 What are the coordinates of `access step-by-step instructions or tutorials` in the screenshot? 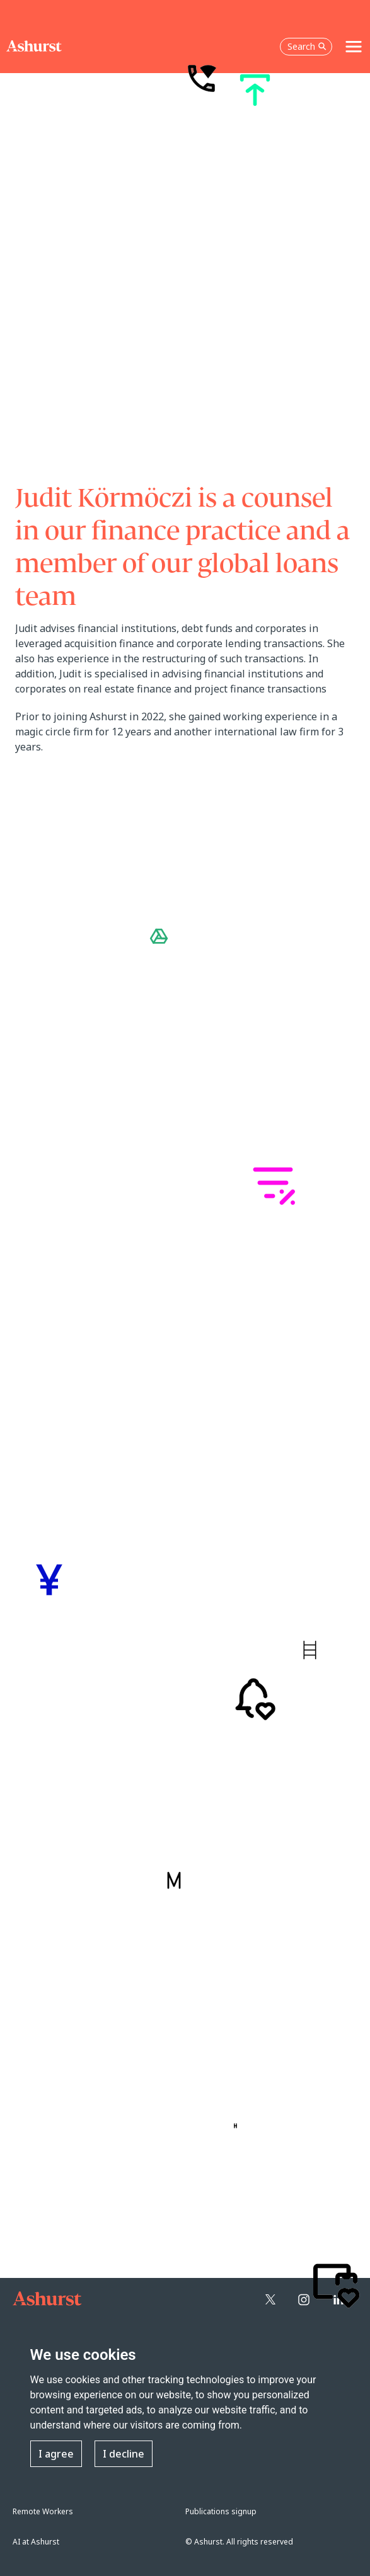 It's located at (309, 1650).